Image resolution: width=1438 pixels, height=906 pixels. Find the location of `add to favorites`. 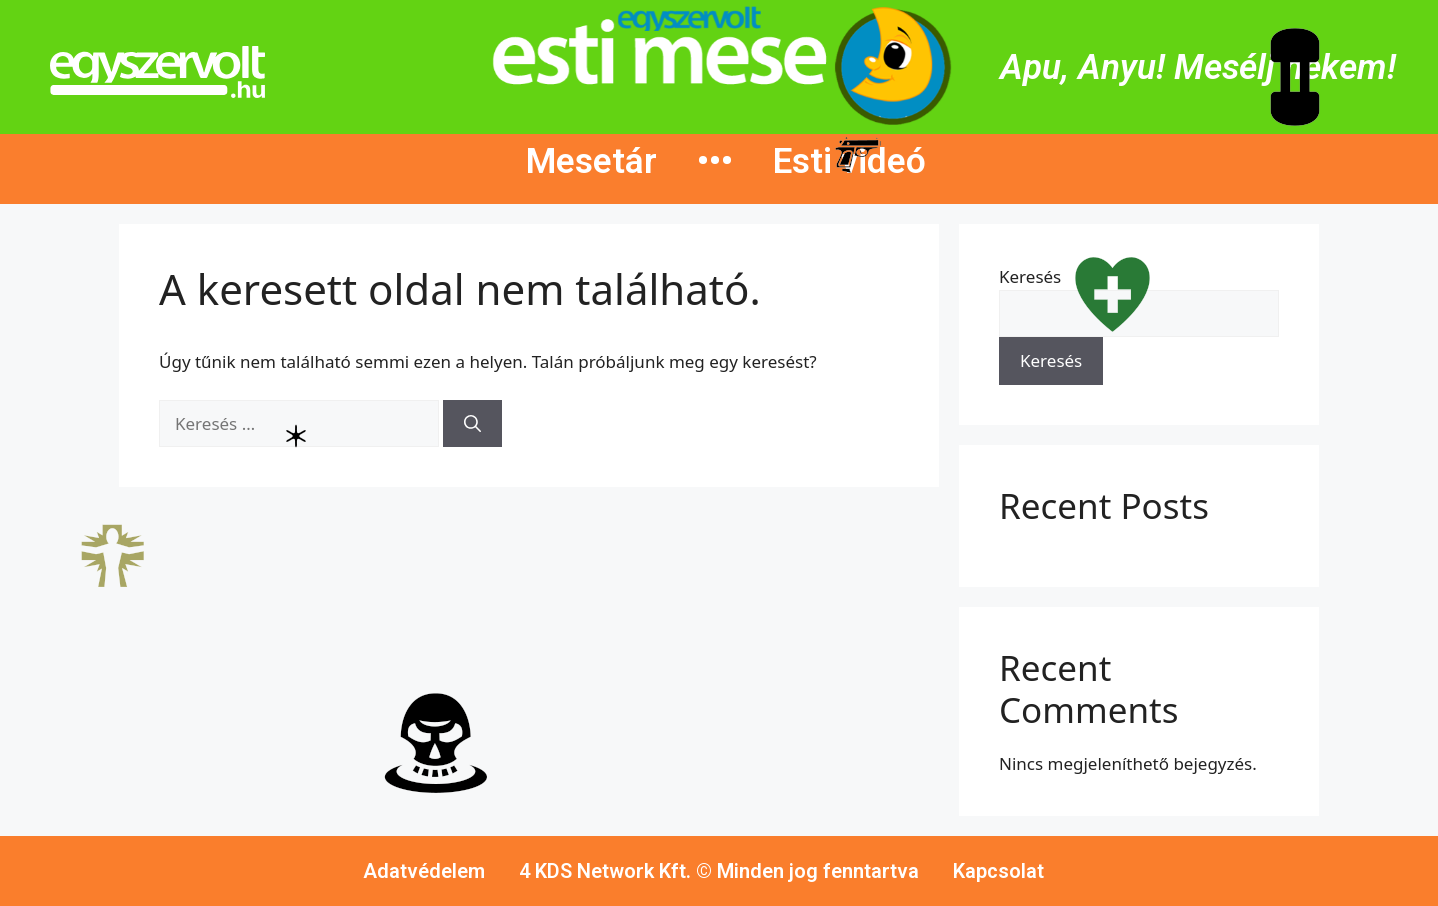

add to favorites is located at coordinates (1112, 294).